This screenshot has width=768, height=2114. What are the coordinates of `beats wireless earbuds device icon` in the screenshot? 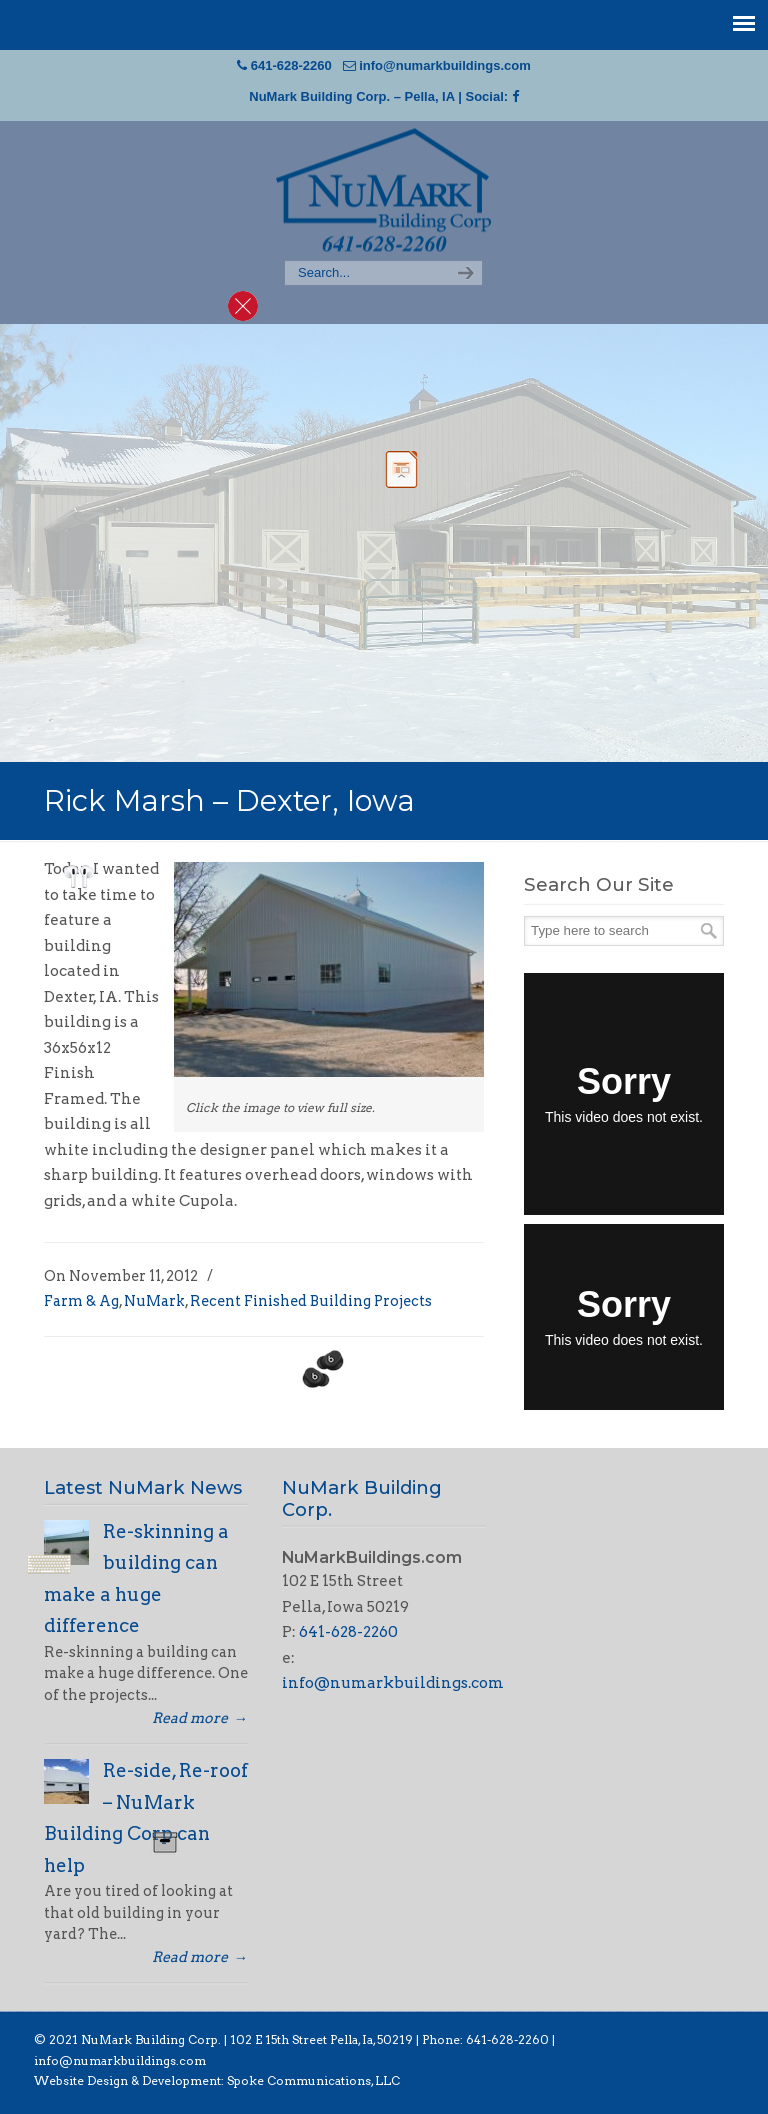 It's located at (323, 1369).